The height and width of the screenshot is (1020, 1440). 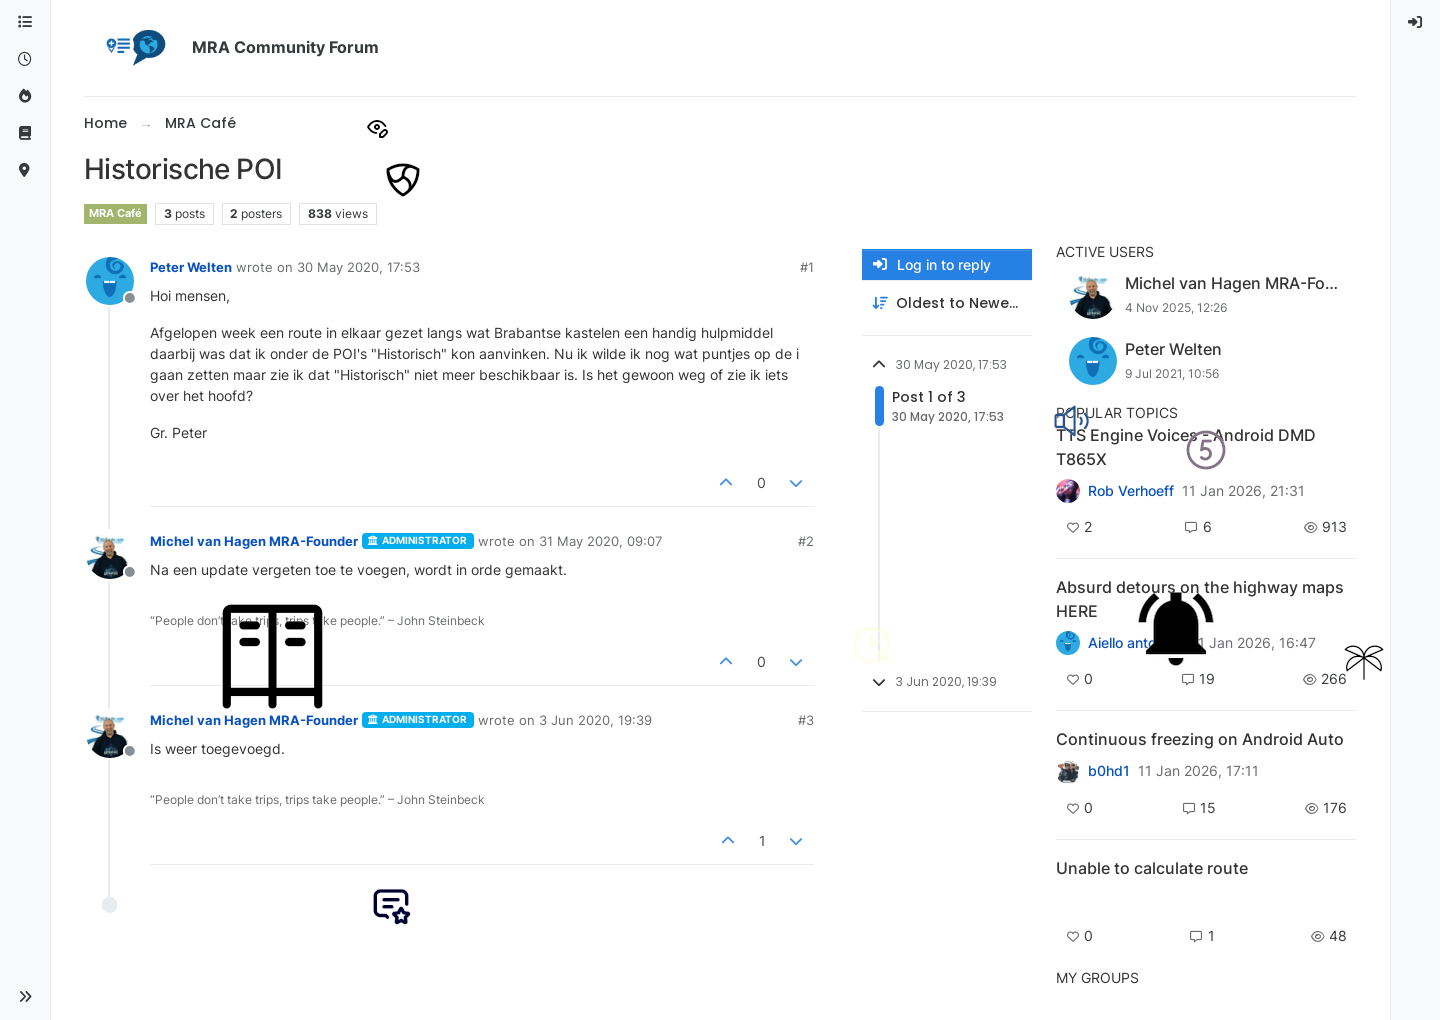 What do you see at coordinates (1176, 628) in the screenshot?
I see `indicates active or incoming notifications` at bounding box center [1176, 628].